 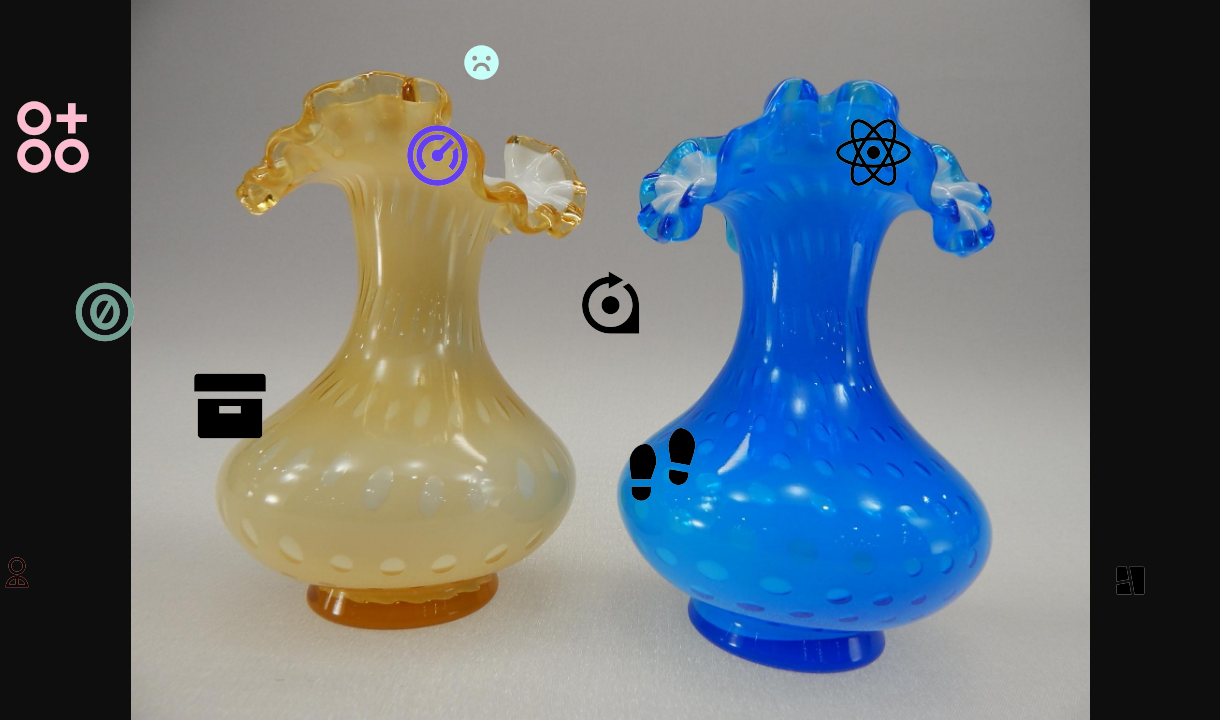 I want to click on view your profile, so click(x=17, y=573).